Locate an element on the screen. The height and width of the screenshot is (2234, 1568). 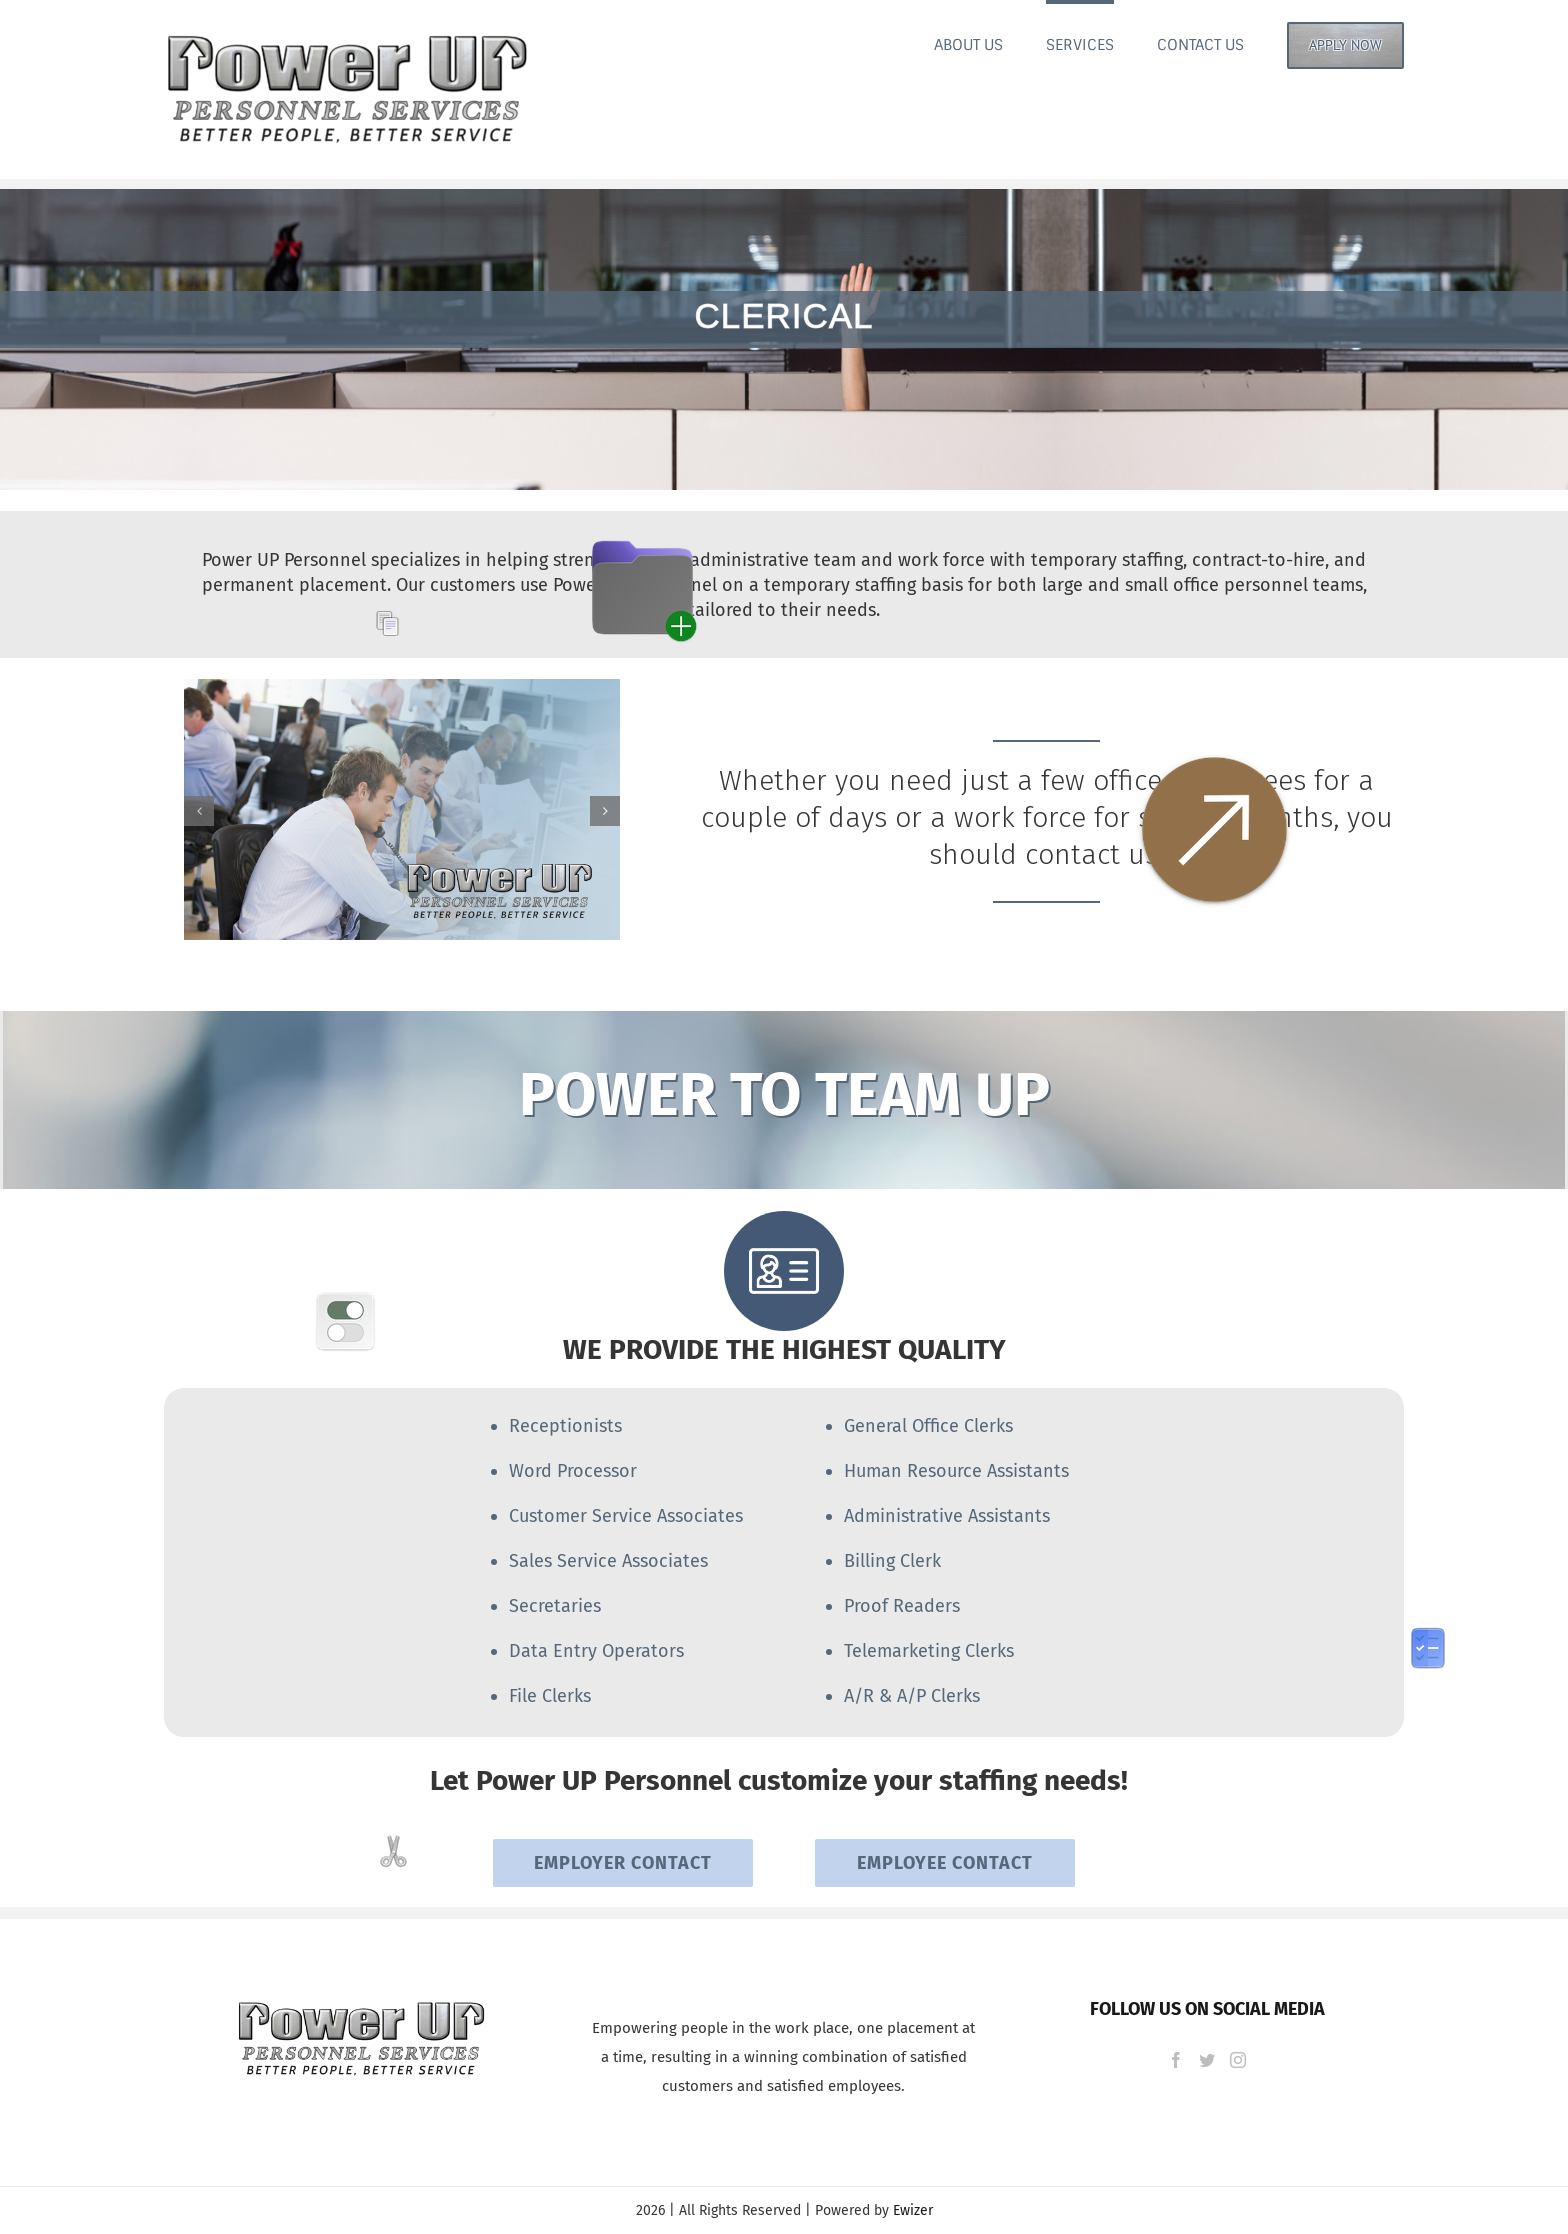
open the to-do list app is located at coordinates (1428, 1648).